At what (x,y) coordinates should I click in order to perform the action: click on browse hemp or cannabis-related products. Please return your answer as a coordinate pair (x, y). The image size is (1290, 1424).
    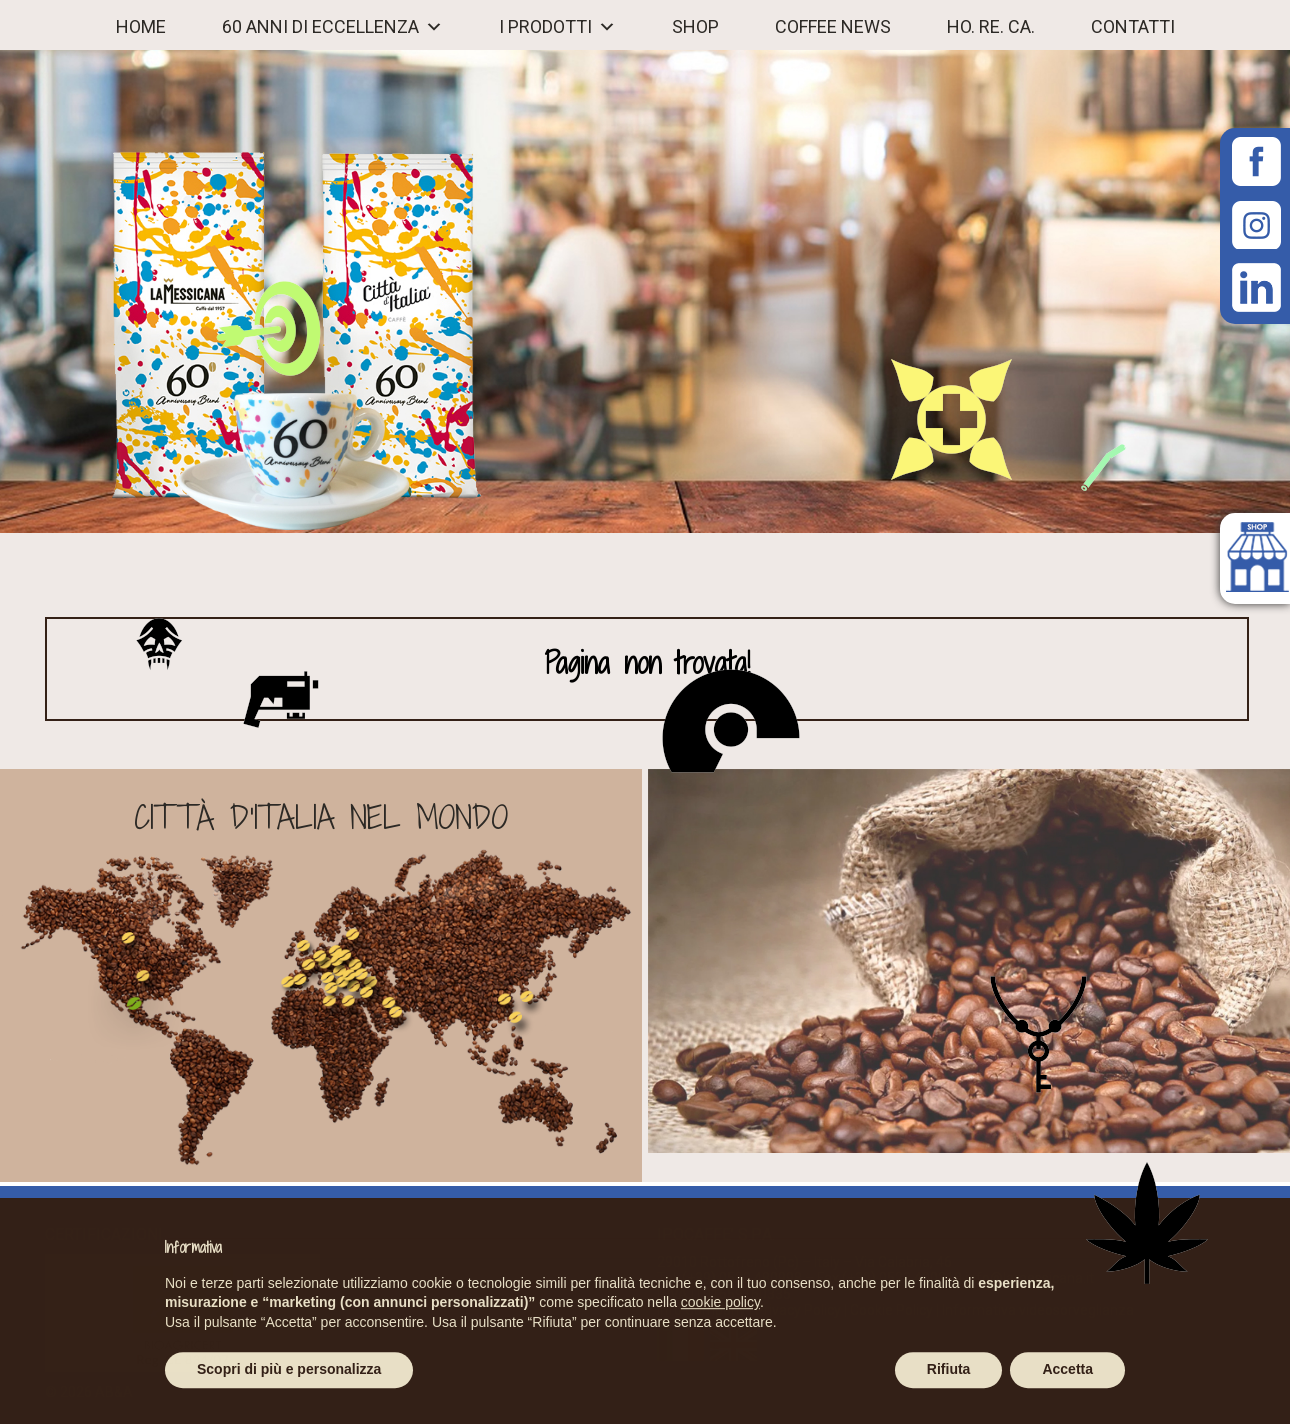
    Looking at the image, I should click on (1147, 1223).